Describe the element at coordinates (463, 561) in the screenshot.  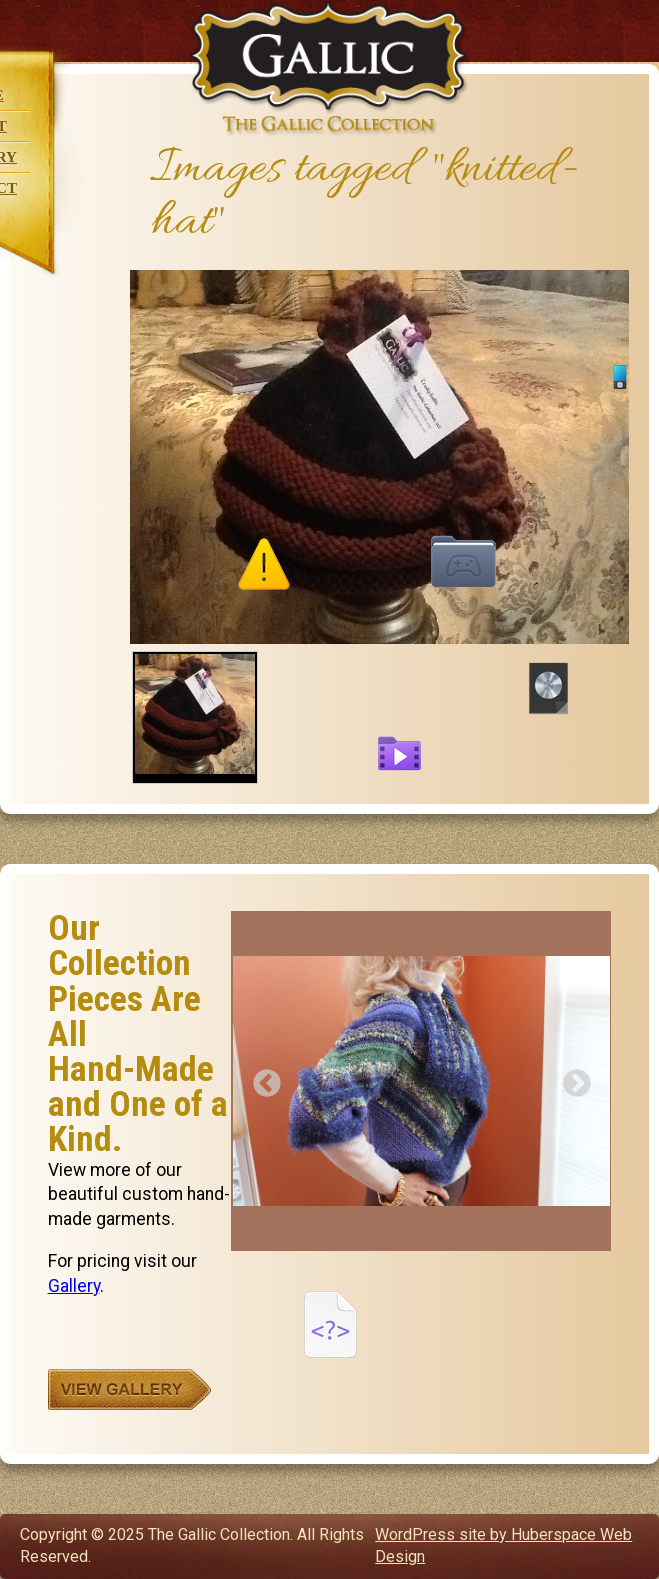
I see `open your games folder` at that location.